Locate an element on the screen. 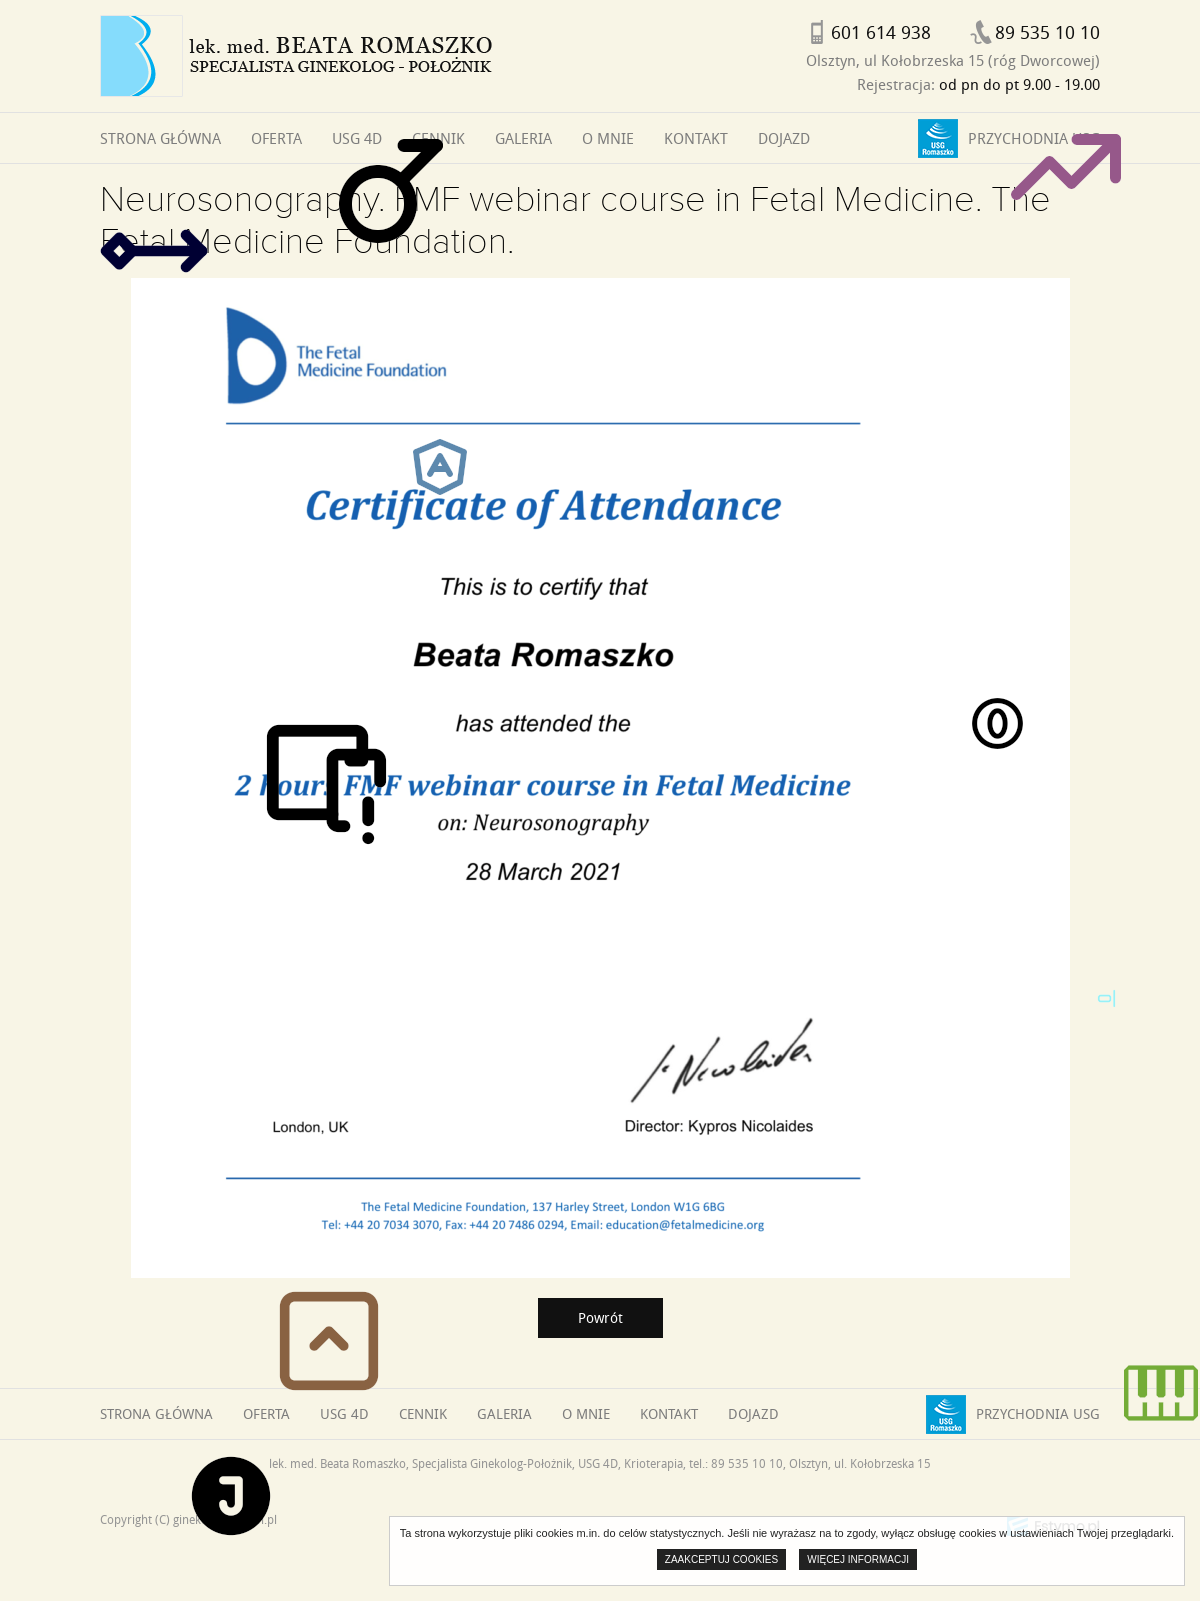 Image resolution: width=1200 pixels, height=1601 pixels. select demiboy gender identity is located at coordinates (391, 191).